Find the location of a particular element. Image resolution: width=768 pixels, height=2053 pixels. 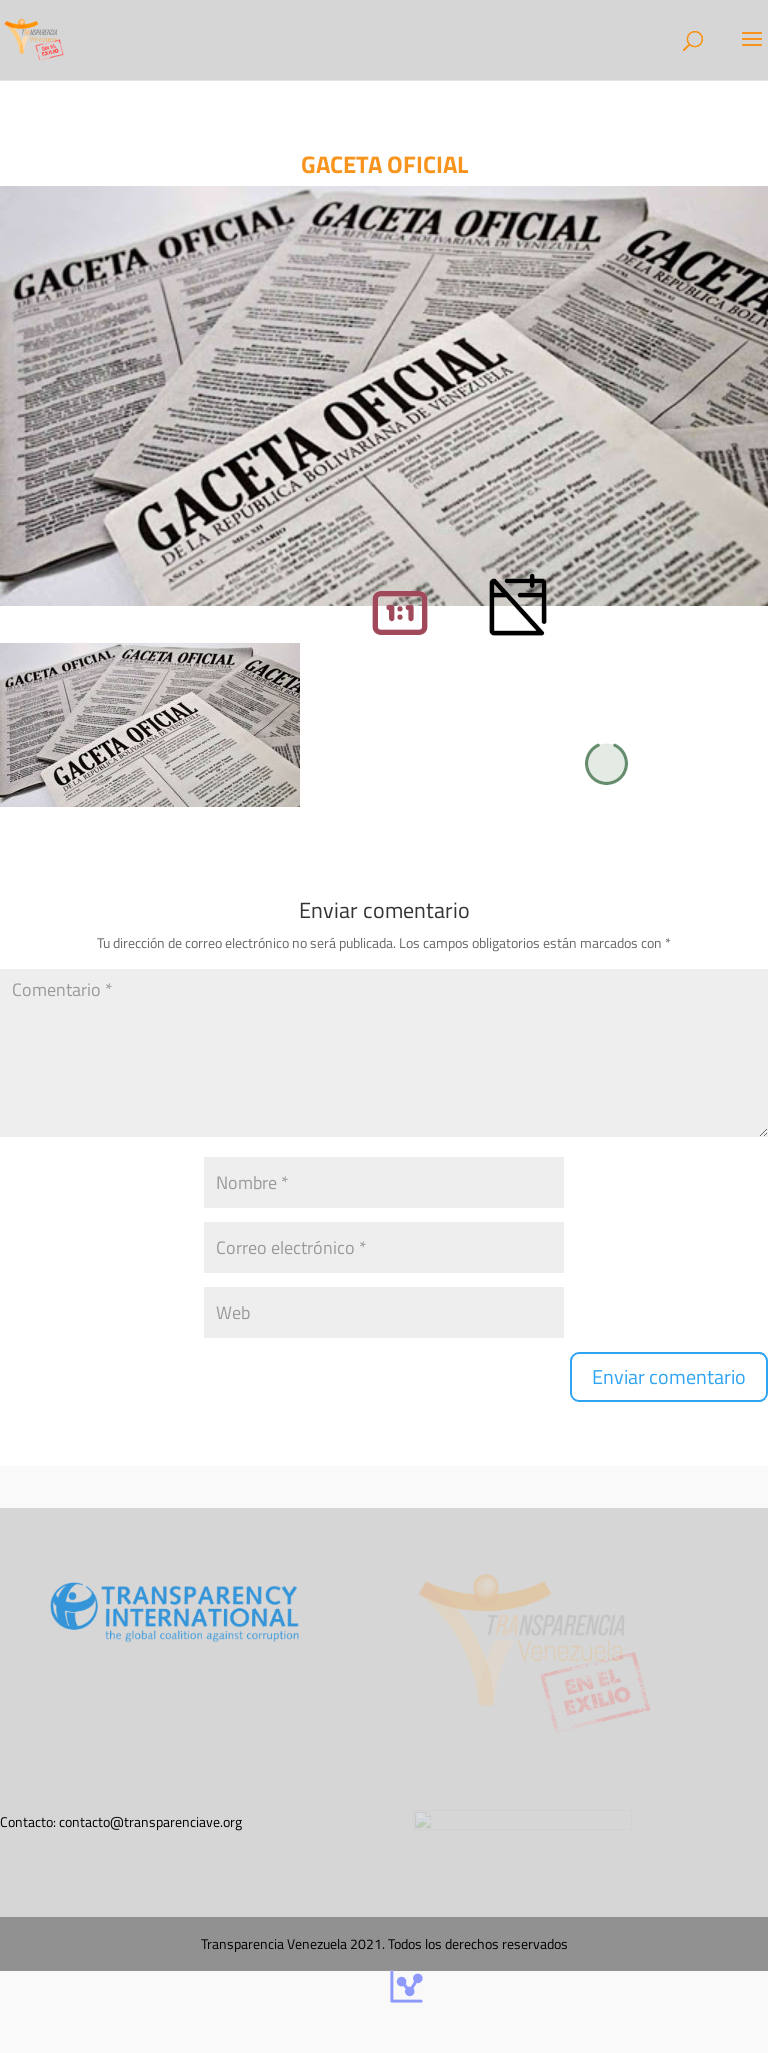

indicates a one-to-one relationship in database or data modeling is located at coordinates (400, 613).